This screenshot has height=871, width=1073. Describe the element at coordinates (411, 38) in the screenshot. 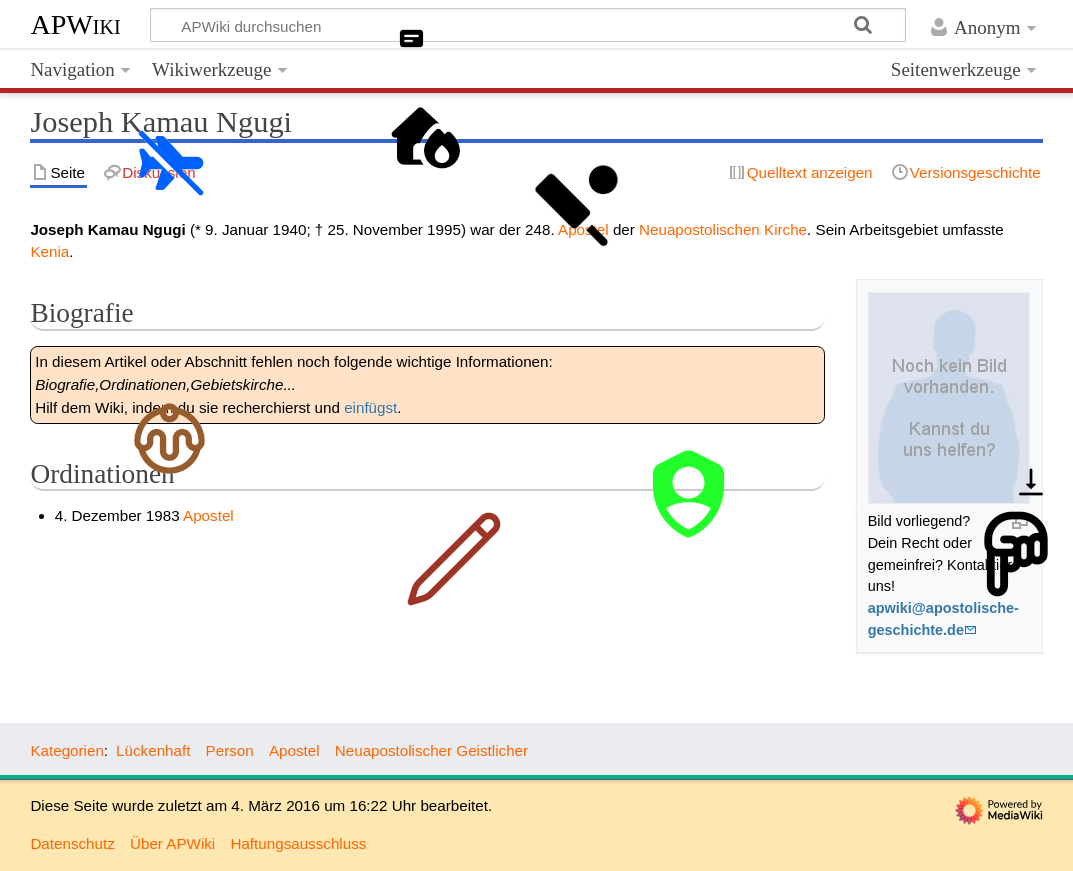

I see `view payment or check details` at that location.